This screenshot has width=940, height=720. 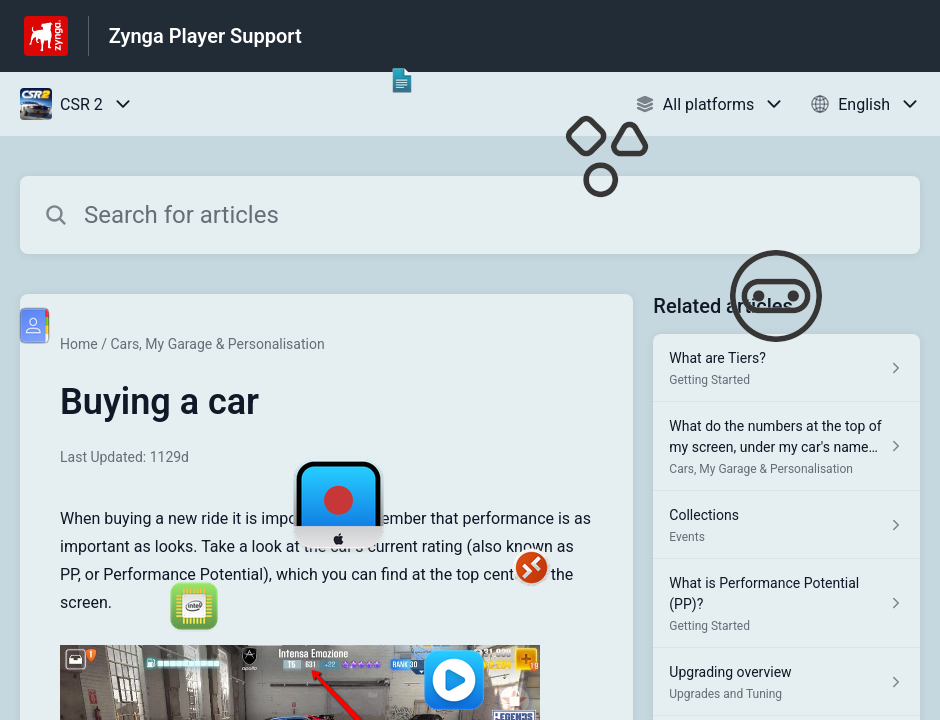 What do you see at coordinates (194, 606) in the screenshot?
I see `access Intel processor settings` at bounding box center [194, 606].